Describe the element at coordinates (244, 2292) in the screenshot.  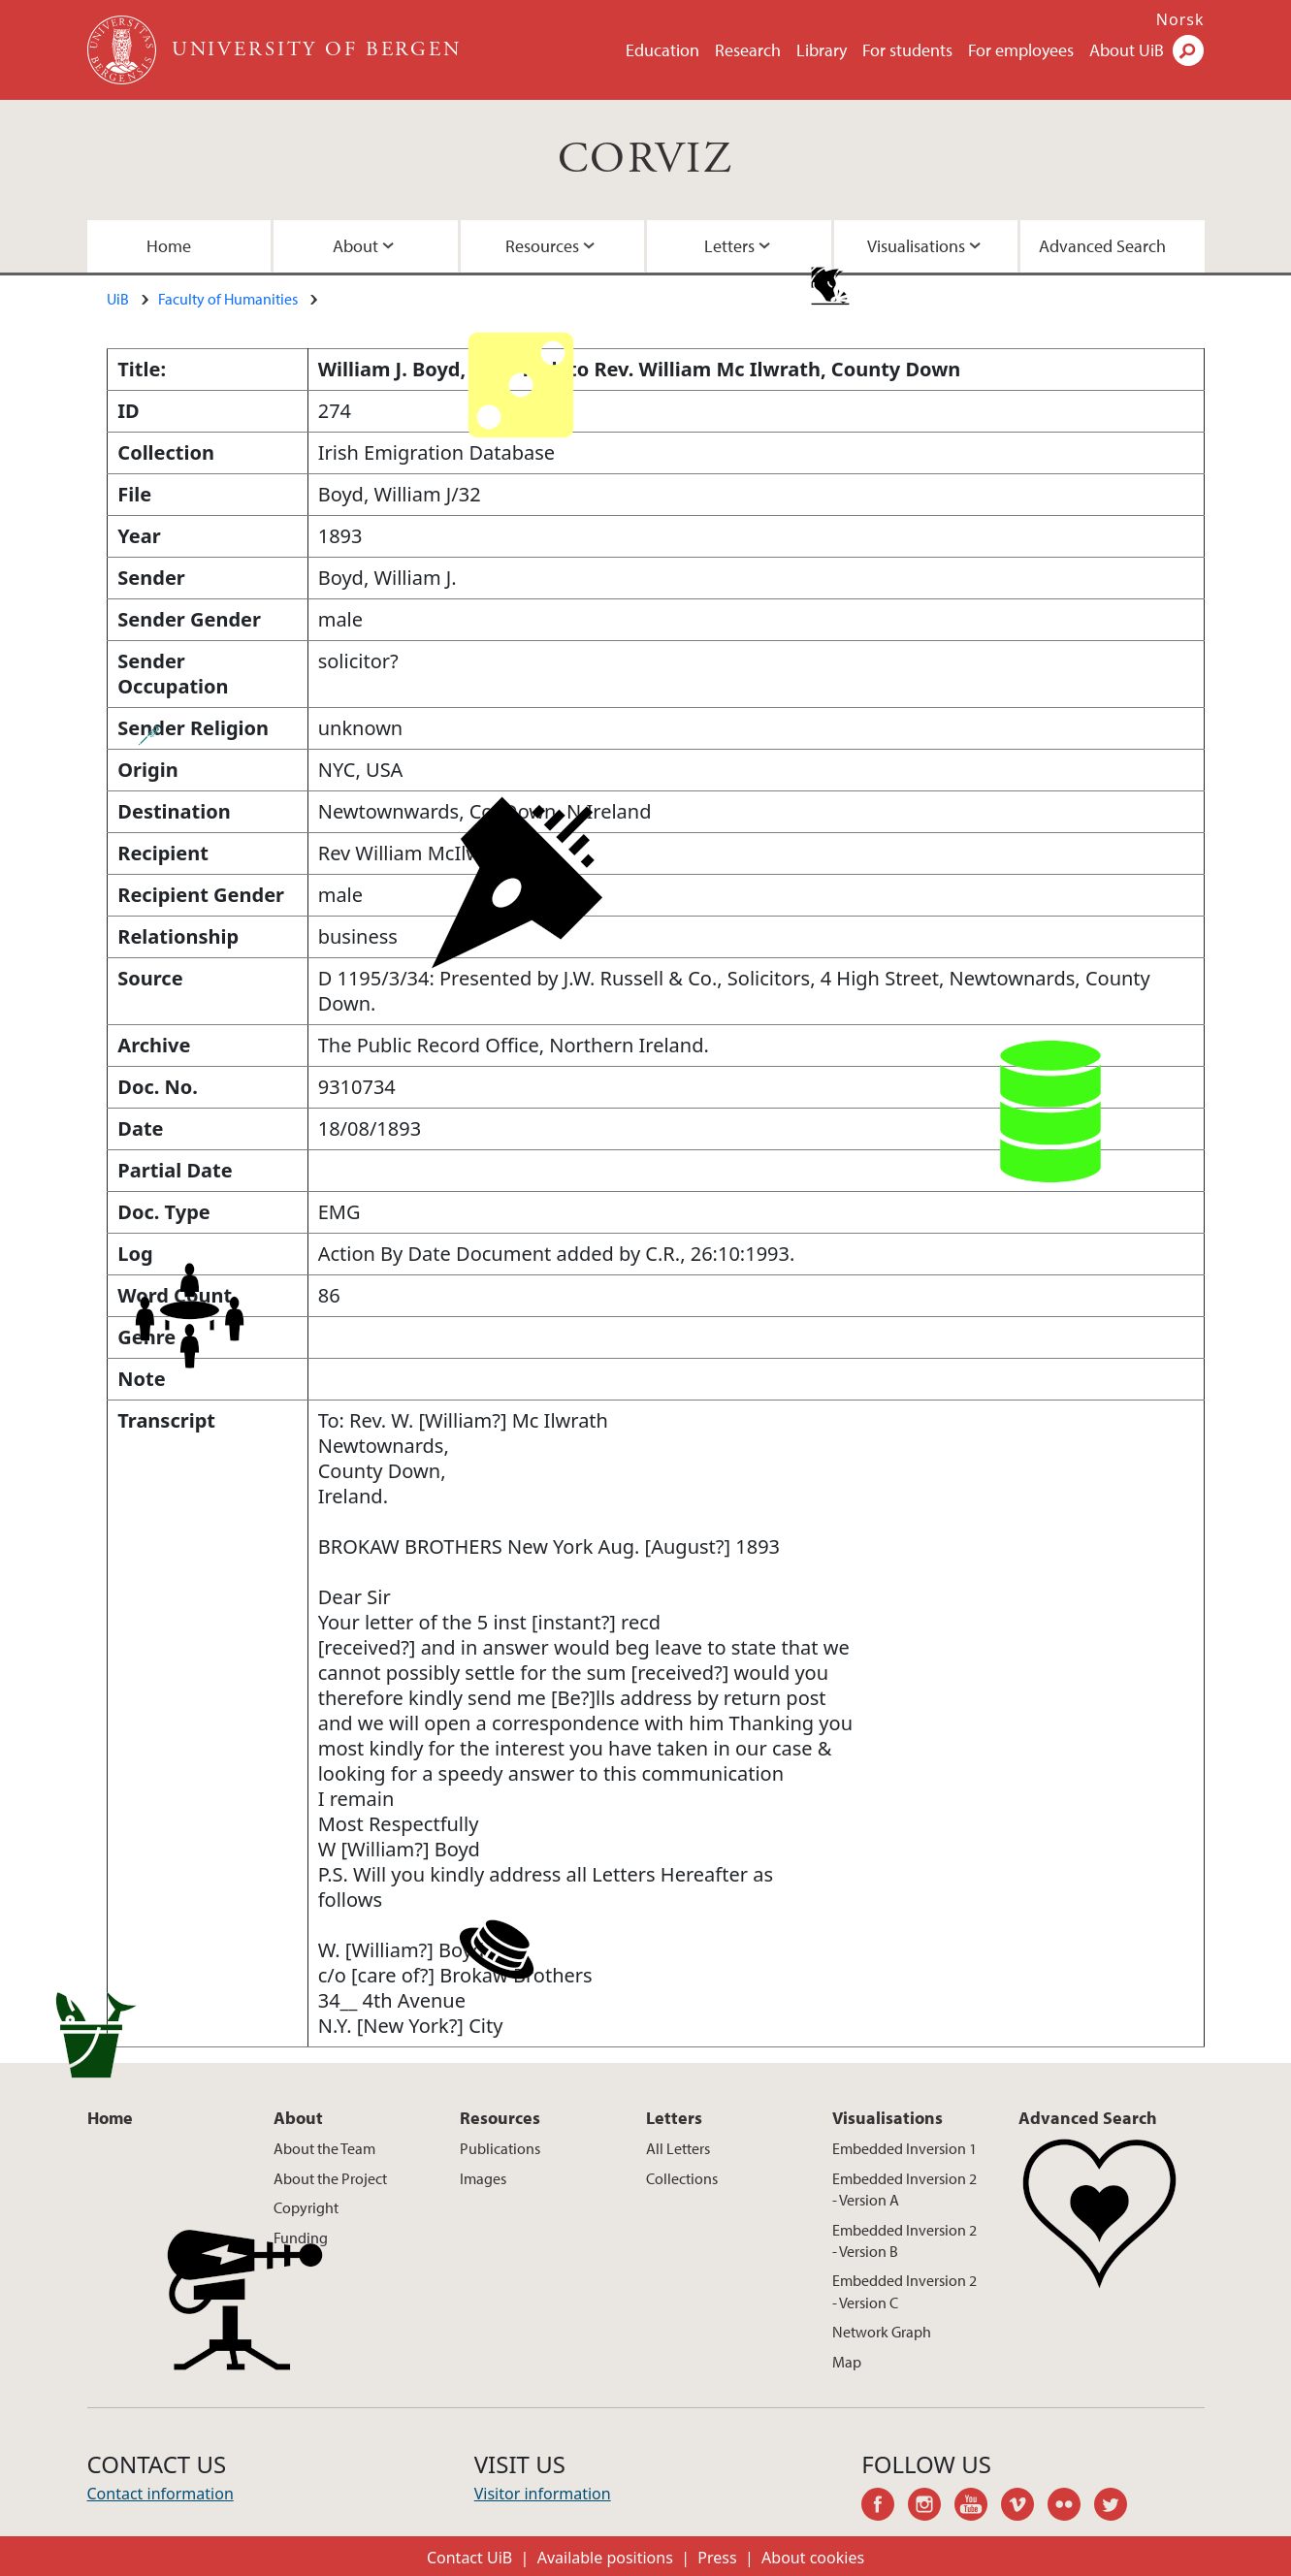
I see `deploy tesla turret defense unit` at that location.